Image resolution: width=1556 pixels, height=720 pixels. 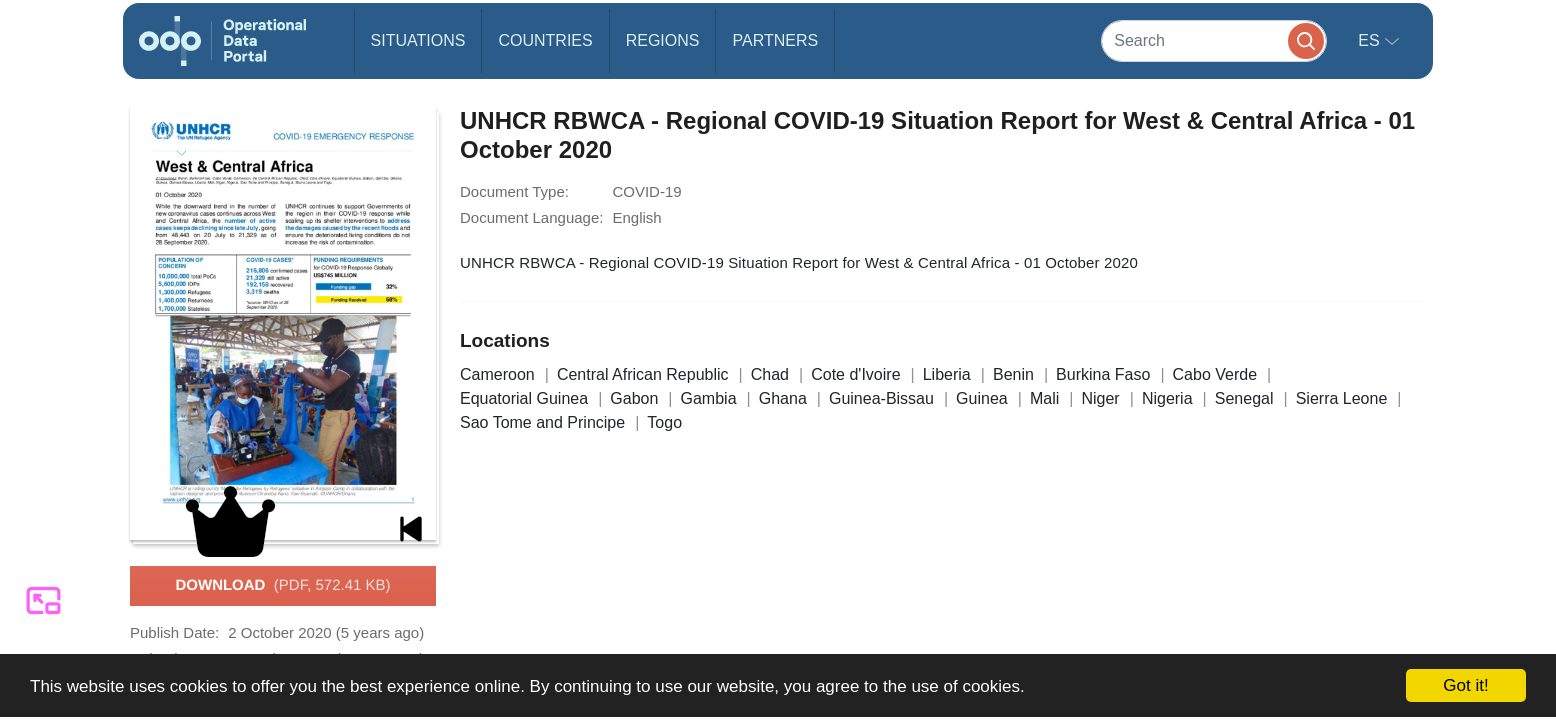 I want to click on disable picture-in-picture mode, so click(x=43, y=600).